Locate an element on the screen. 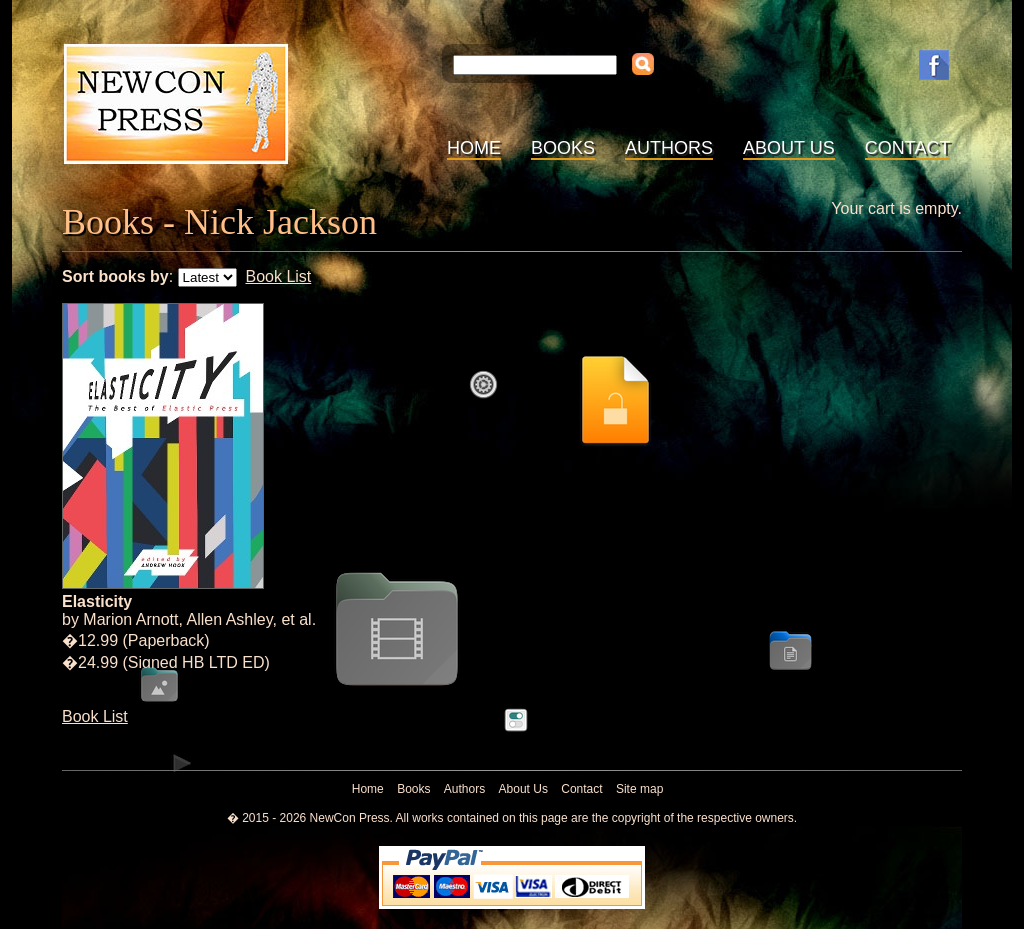 The height and width of the screenshot is (929, 1024). navigate to the next item or section is located at coordinates (183, 764).